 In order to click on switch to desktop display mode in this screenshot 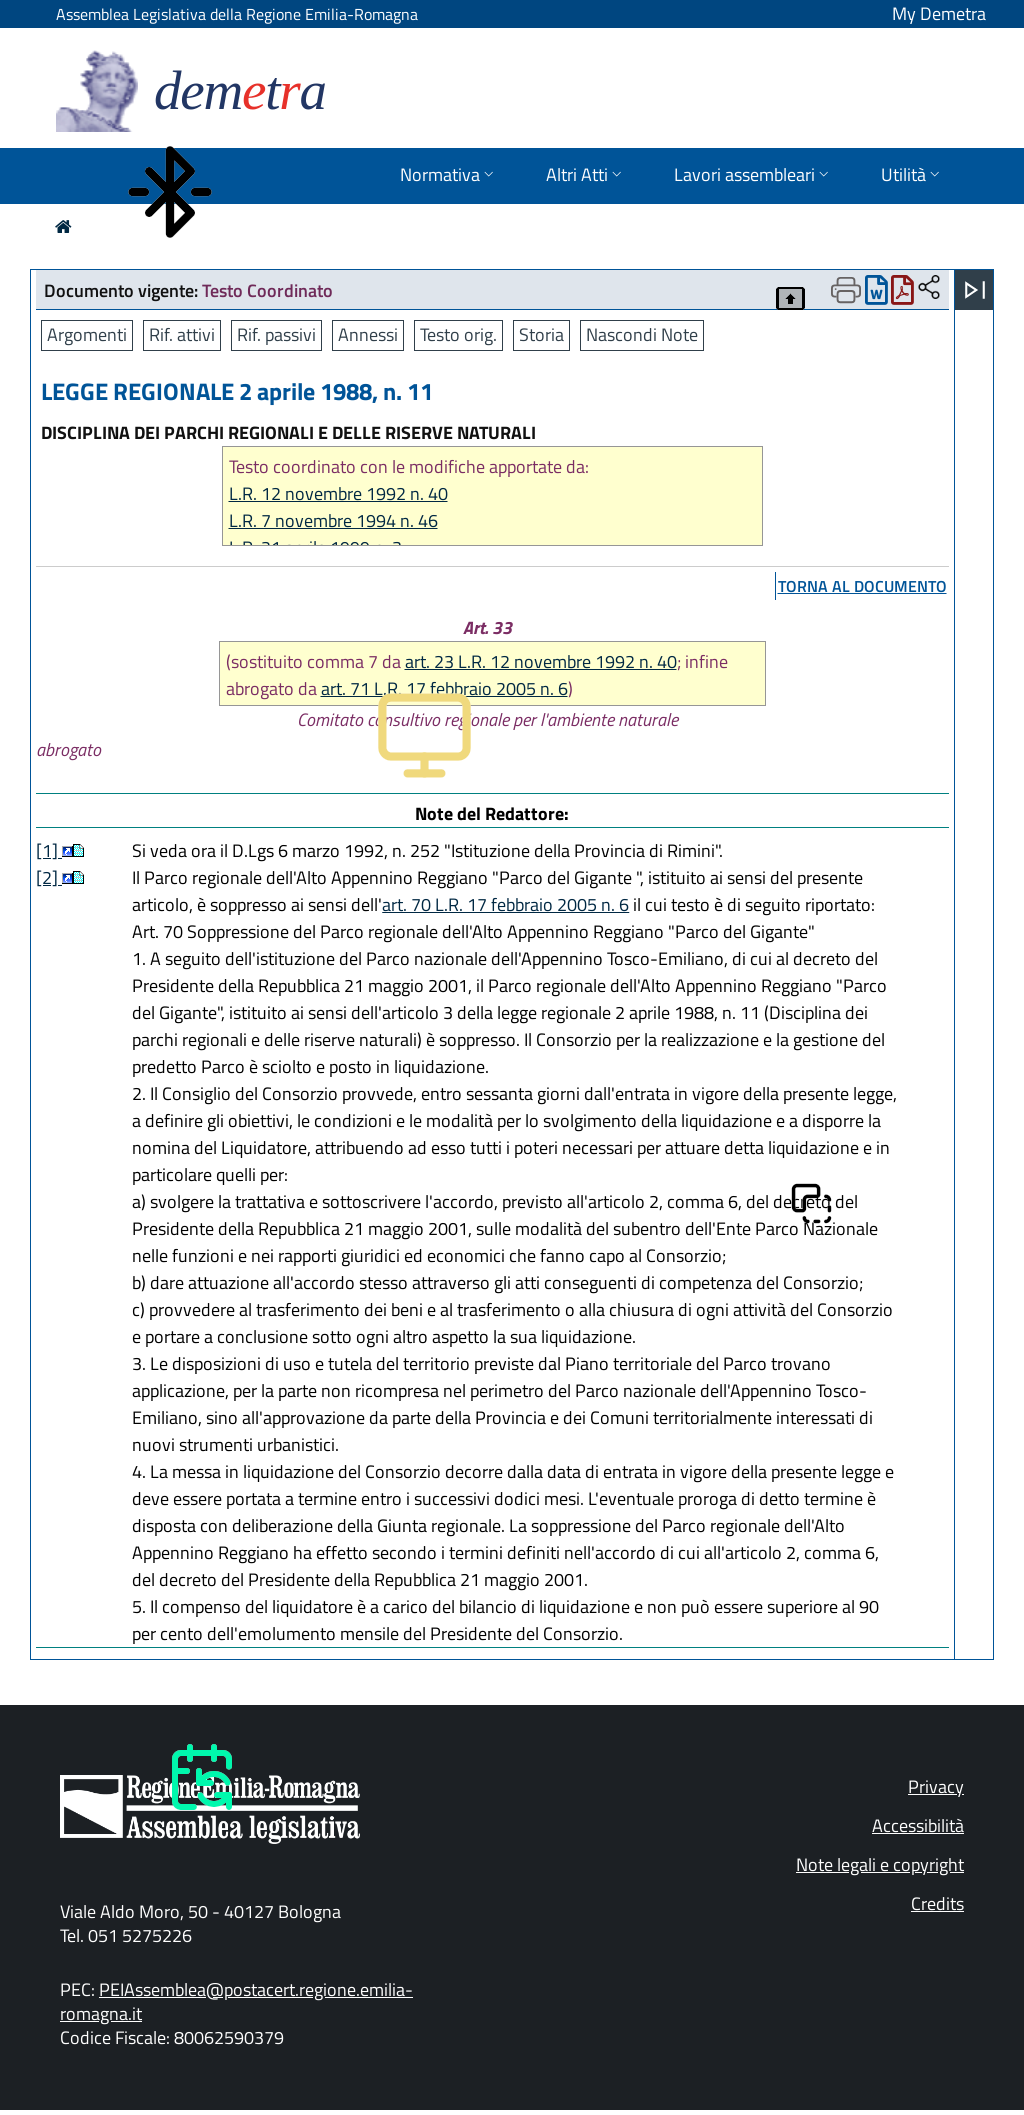, I will do `click(424, 735)`.